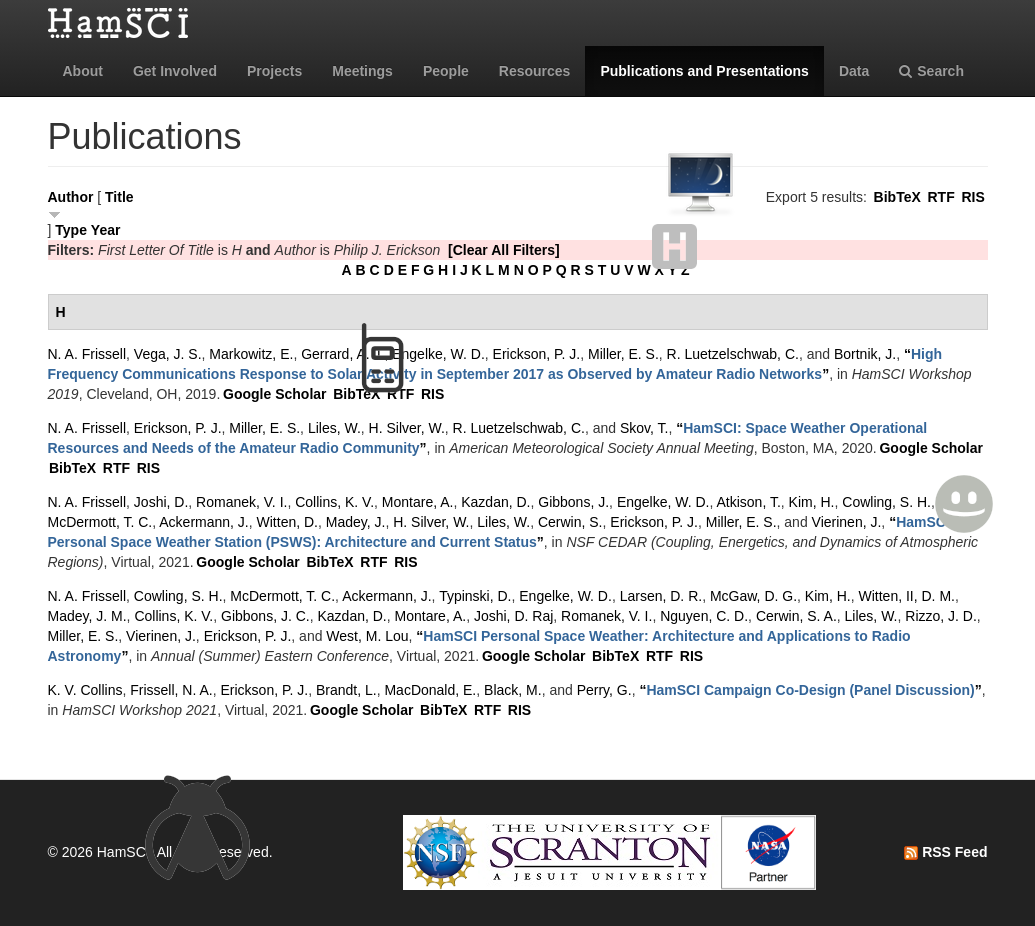 The height and width of the screenshot is (926, 1035). What do you see at coordinates (197, 827) in the screenshot?
I see `report a bug or issue` at bounding box center [197, 827].